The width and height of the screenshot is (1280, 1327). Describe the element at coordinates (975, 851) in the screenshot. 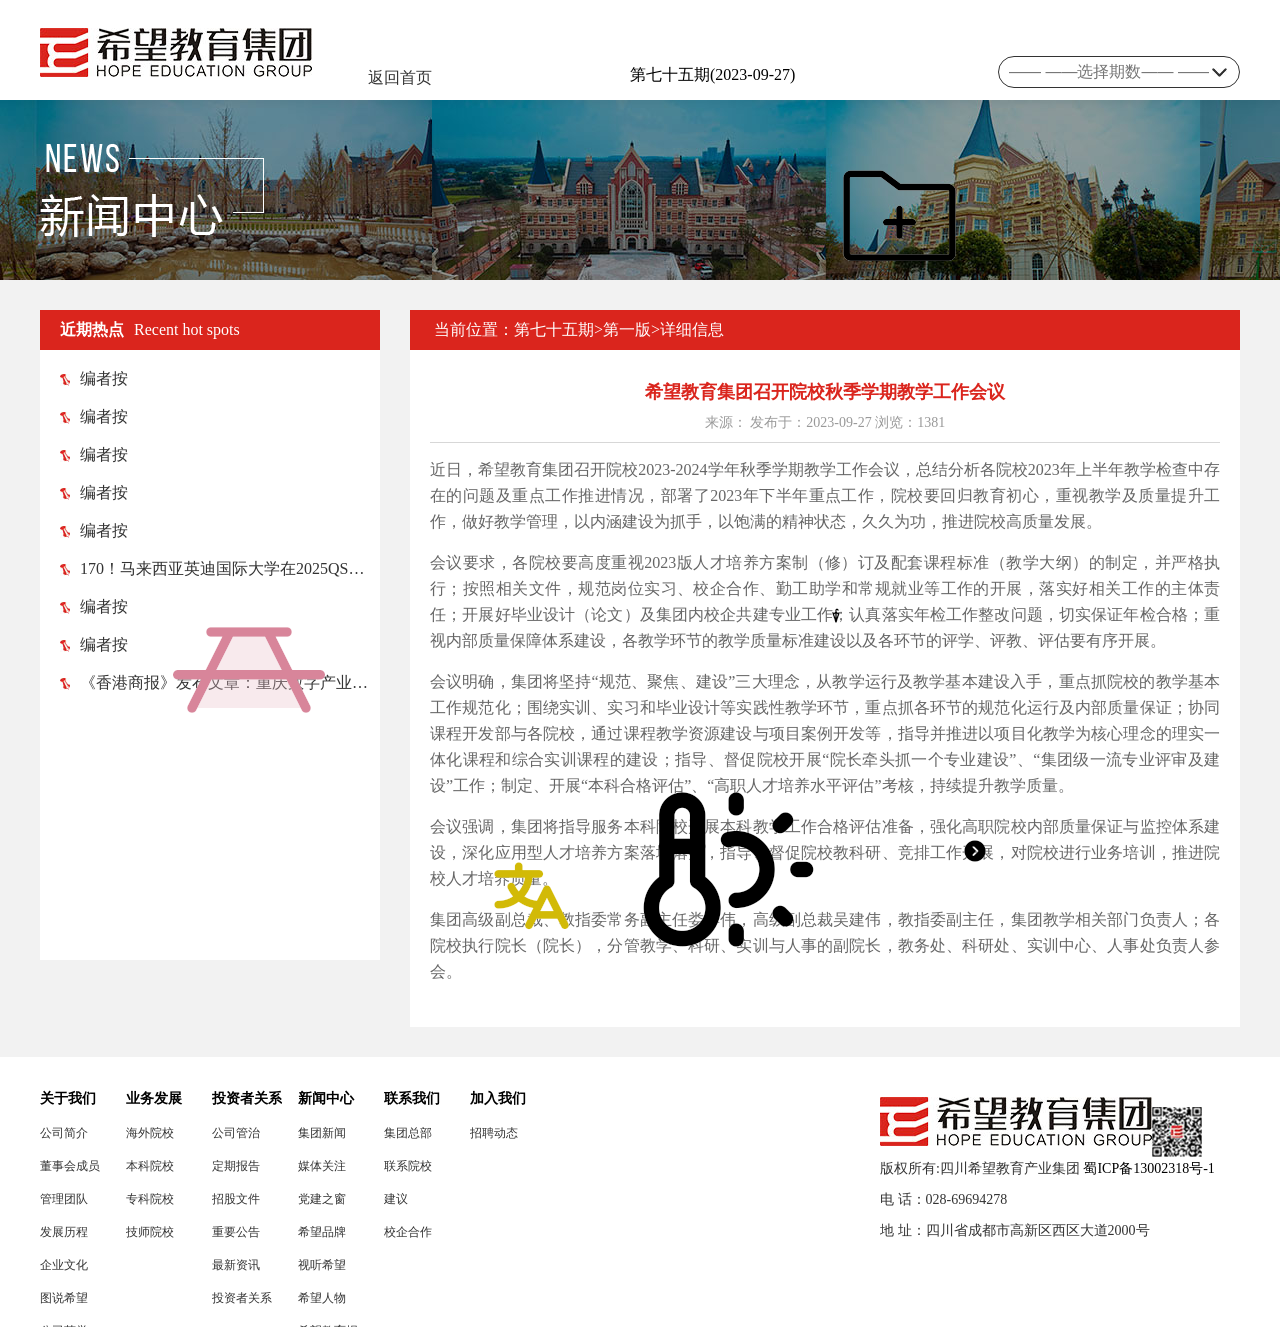

I see `go to the next item or page` at that location.